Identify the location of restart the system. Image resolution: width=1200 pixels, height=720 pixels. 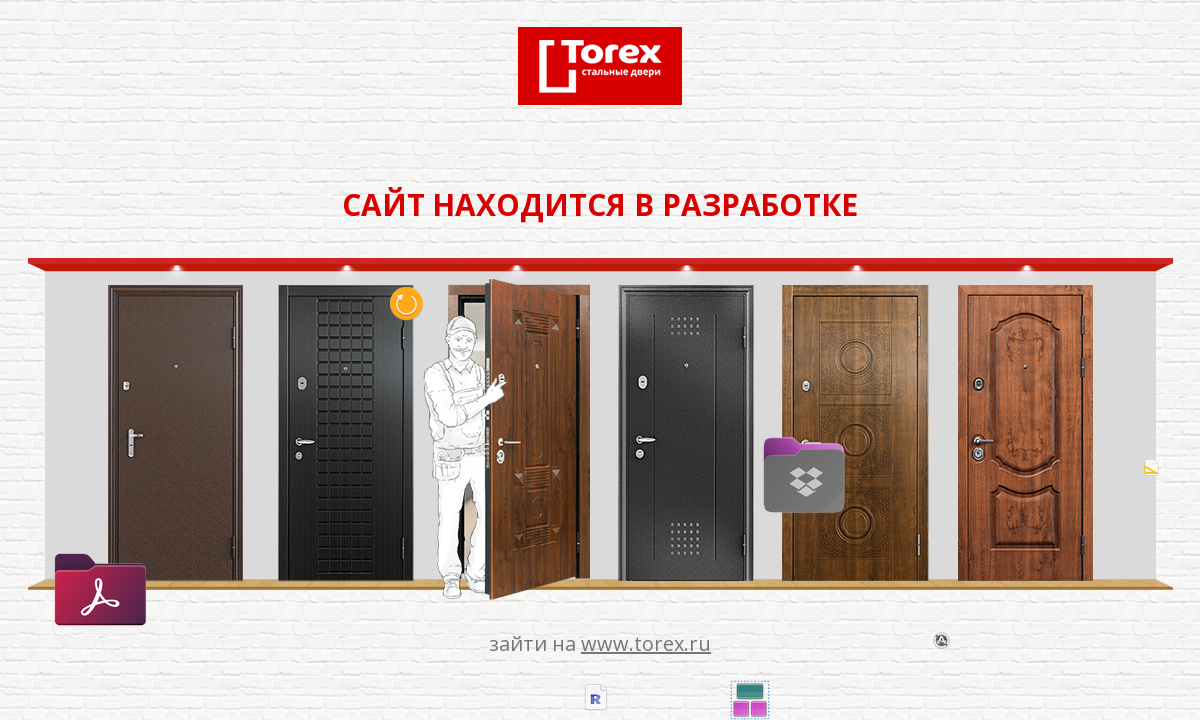
(407, 304).